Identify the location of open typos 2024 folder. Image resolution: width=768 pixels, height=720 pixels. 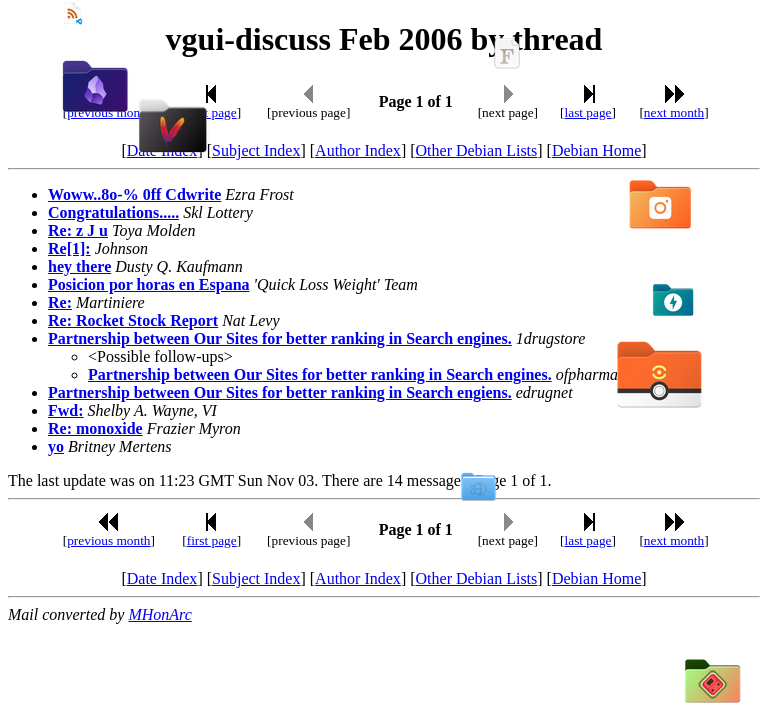
(478, 486).